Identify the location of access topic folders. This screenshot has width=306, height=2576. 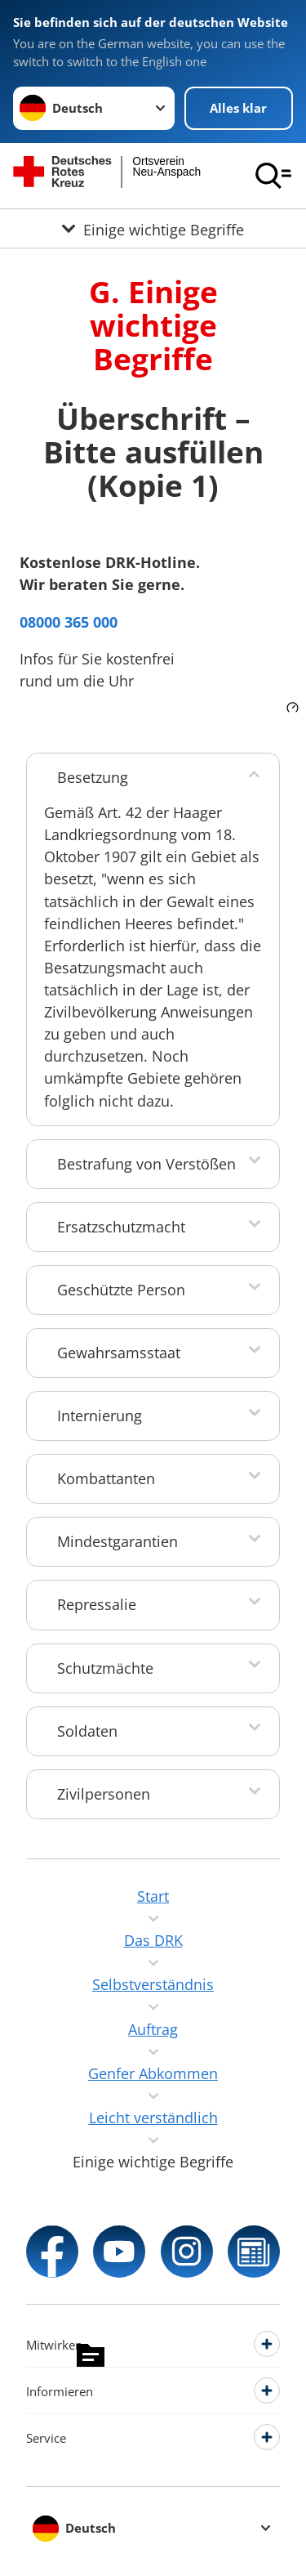
(91, 2355).